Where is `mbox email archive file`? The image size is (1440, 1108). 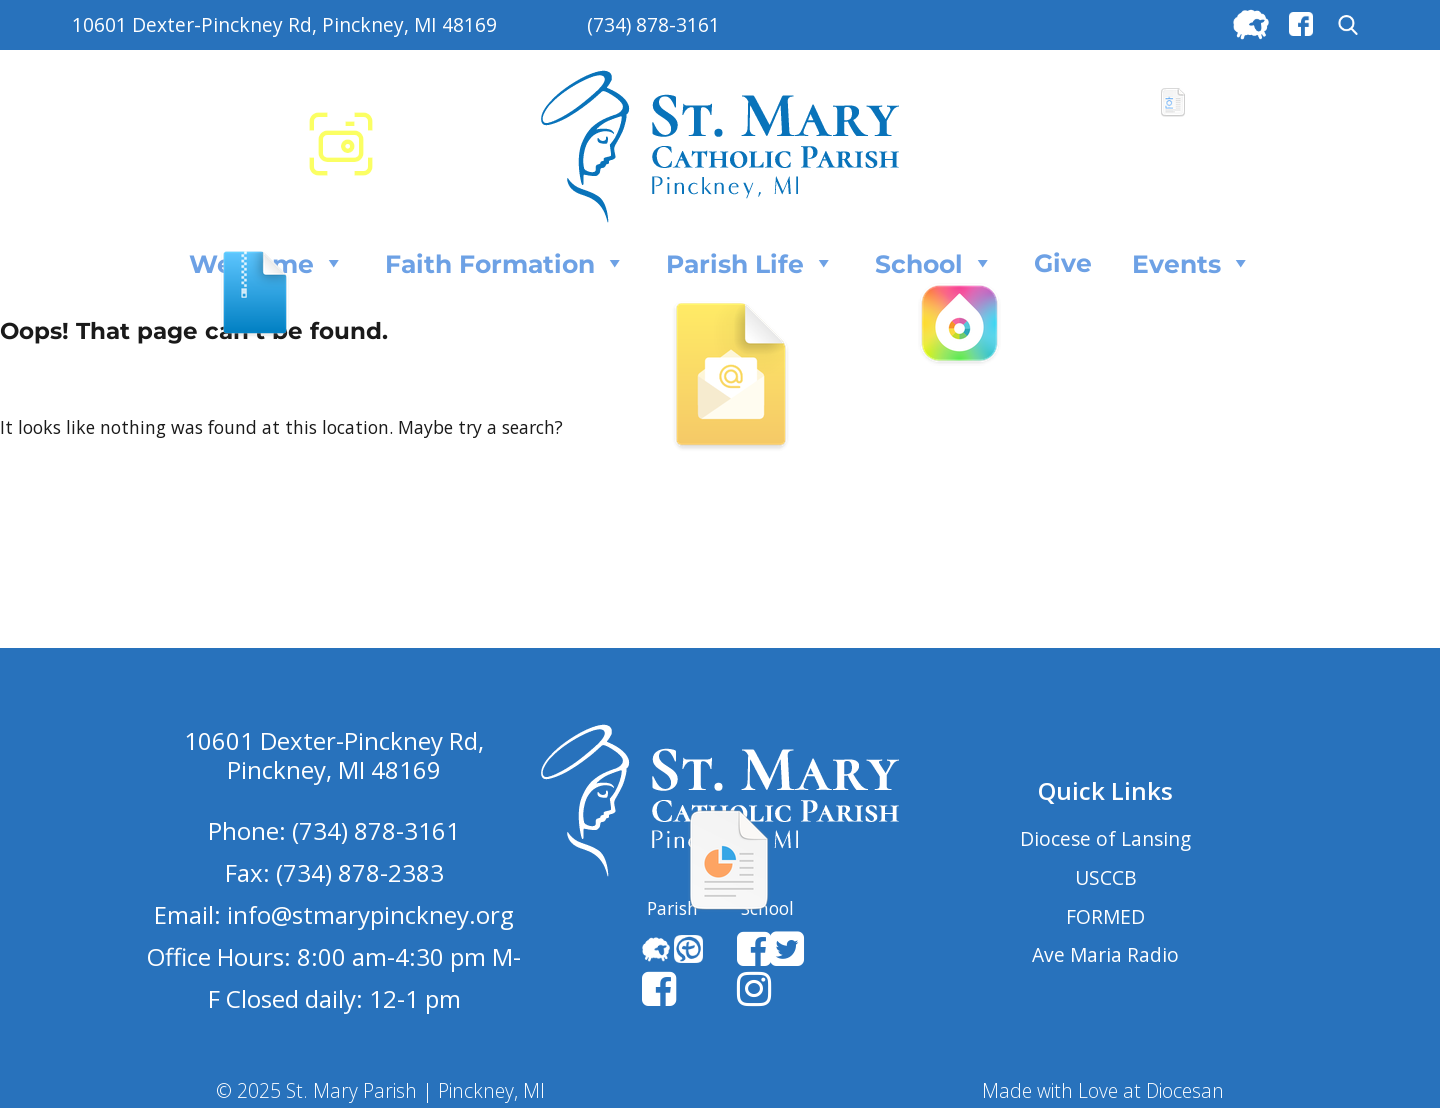 mbox email archive file is located at coordinates (731, 374).